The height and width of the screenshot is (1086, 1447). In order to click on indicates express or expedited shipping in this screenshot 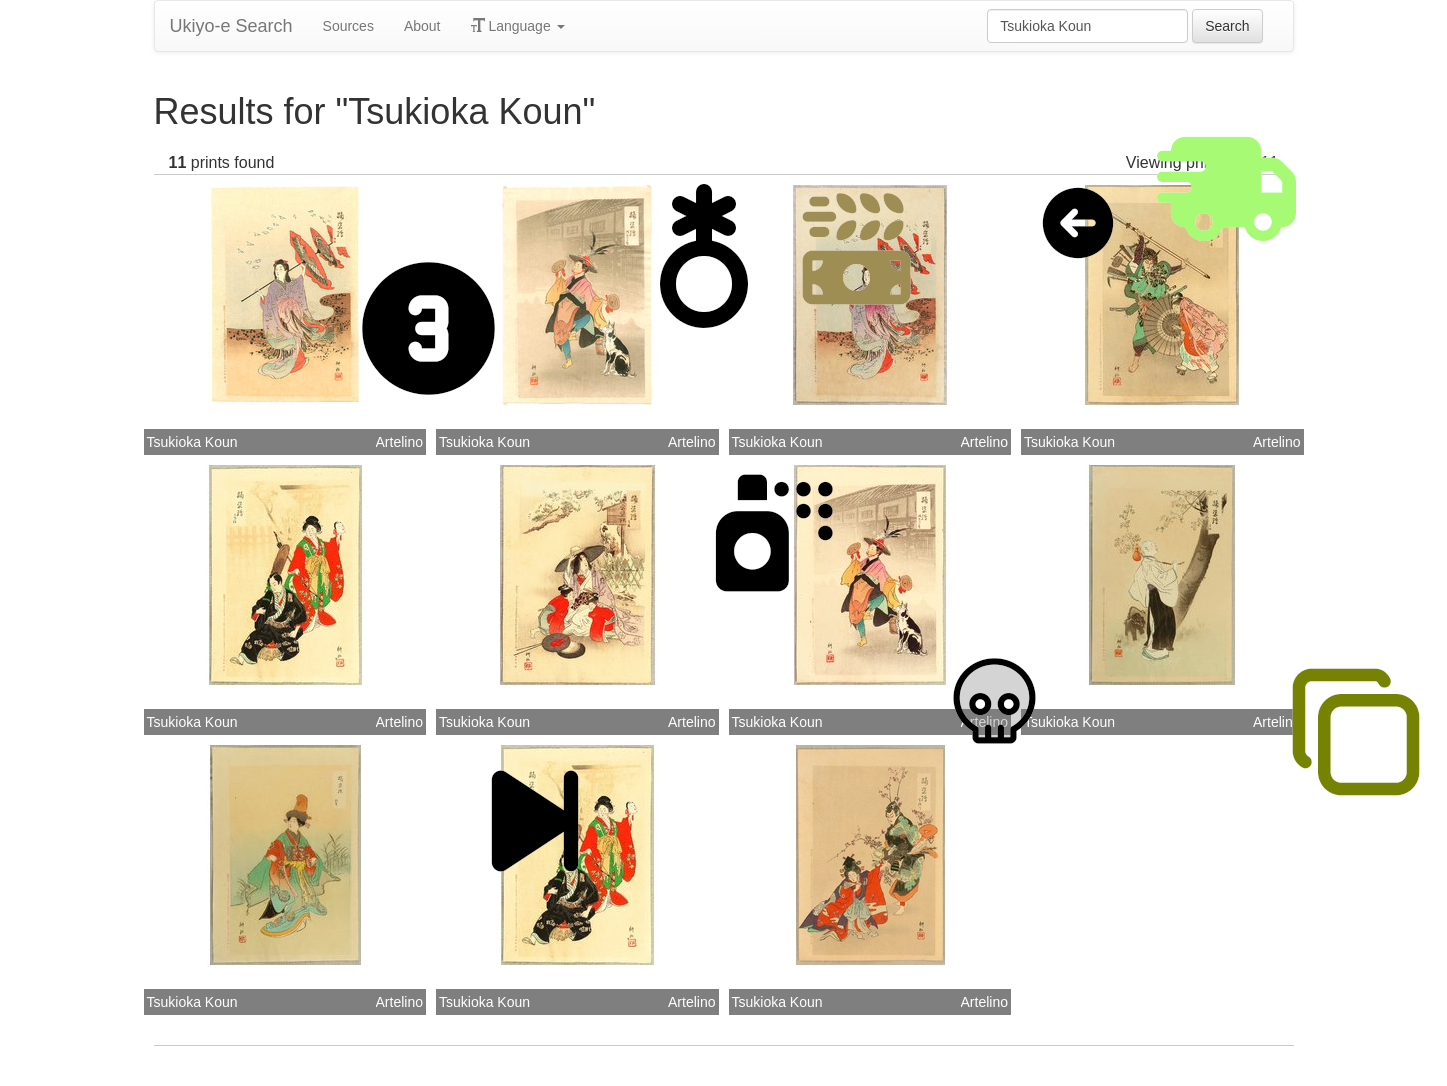, I will do `click(1226, 185)`.